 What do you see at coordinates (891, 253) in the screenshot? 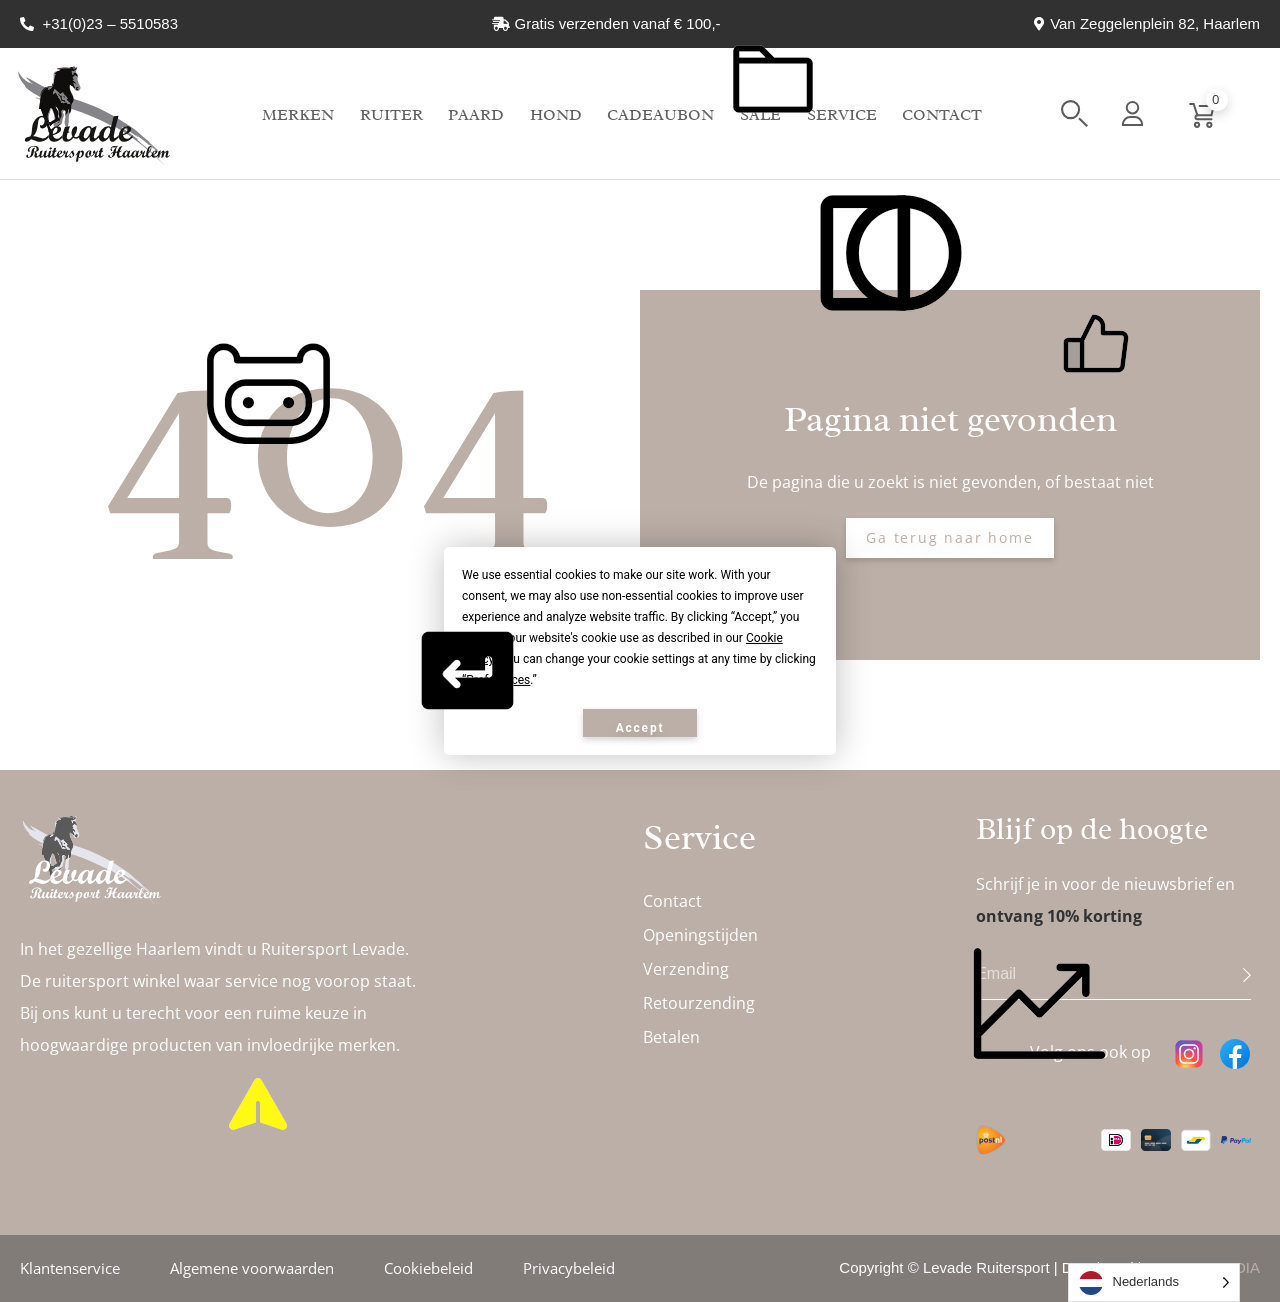
I see `toggle between rectangular and circular view modes` at bounding box center [891, 253].